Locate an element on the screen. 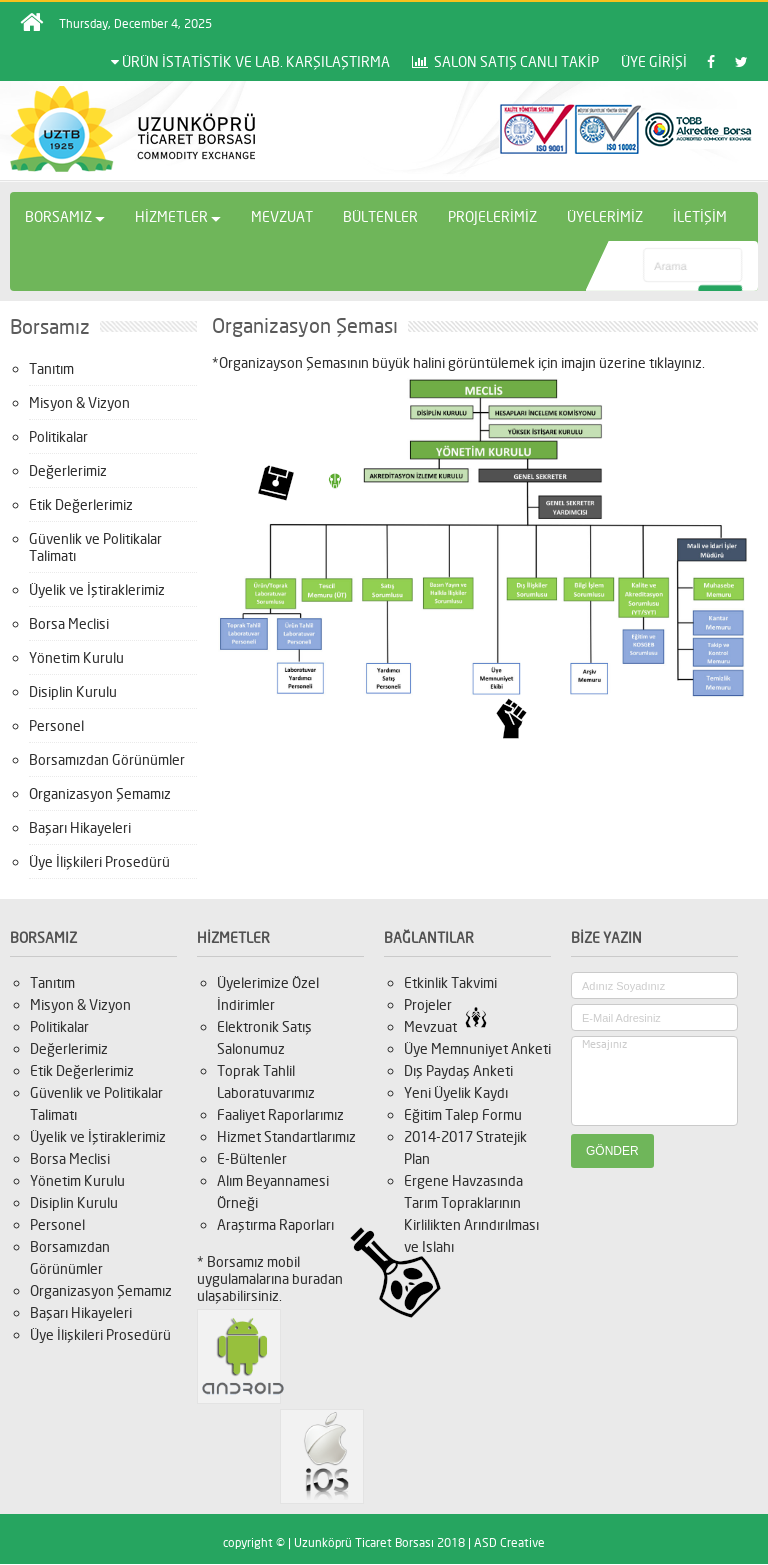  indicates strength or power action in a game is located at coordinates (511, 718).